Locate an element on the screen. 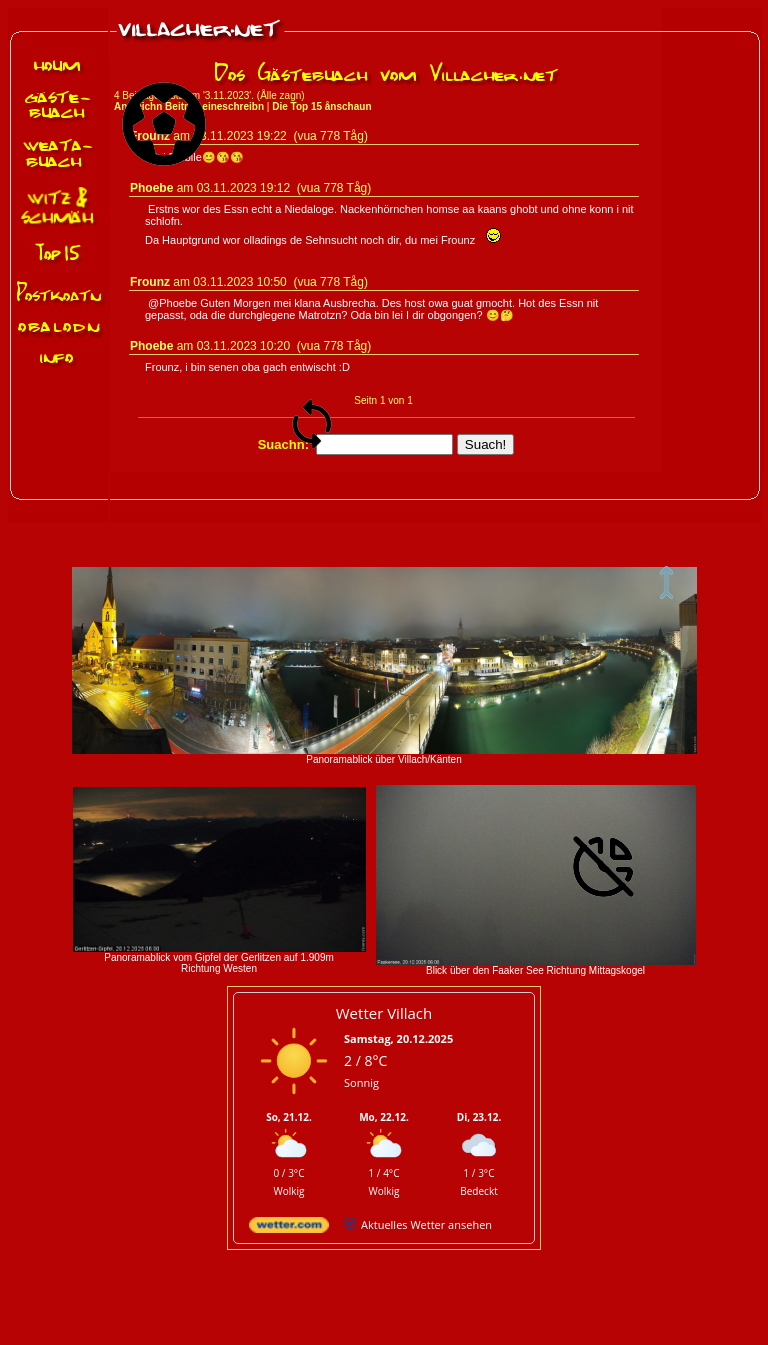  scroll to top of page is located at coordinates (666, 582).